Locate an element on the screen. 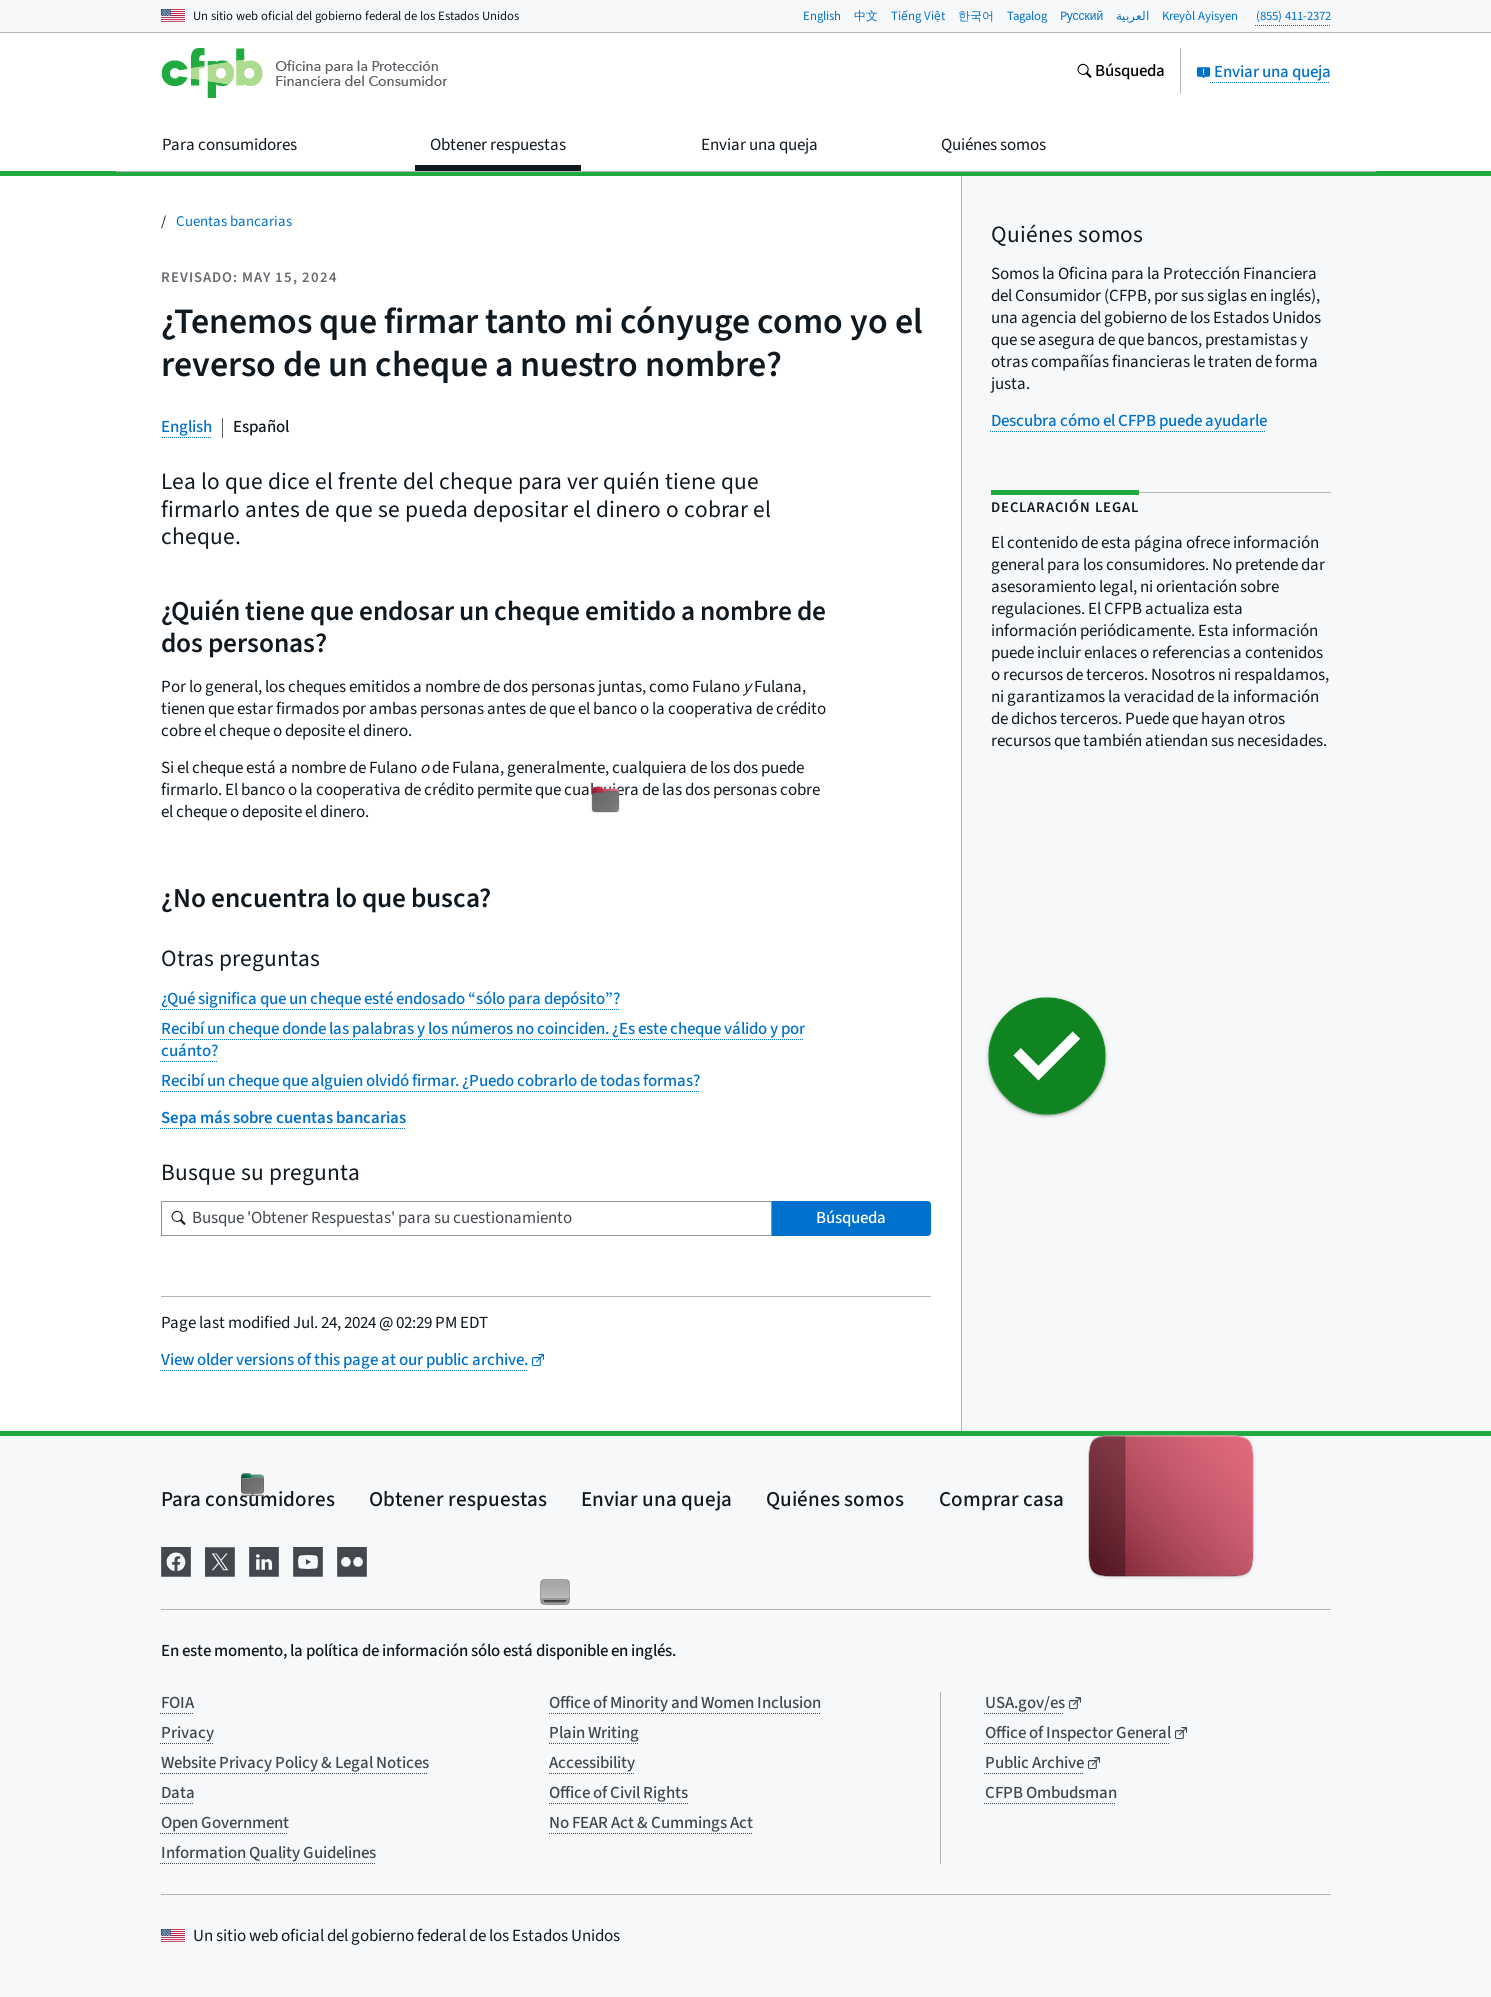  confirm or accept an action is located at coordinates (1047, 1056).